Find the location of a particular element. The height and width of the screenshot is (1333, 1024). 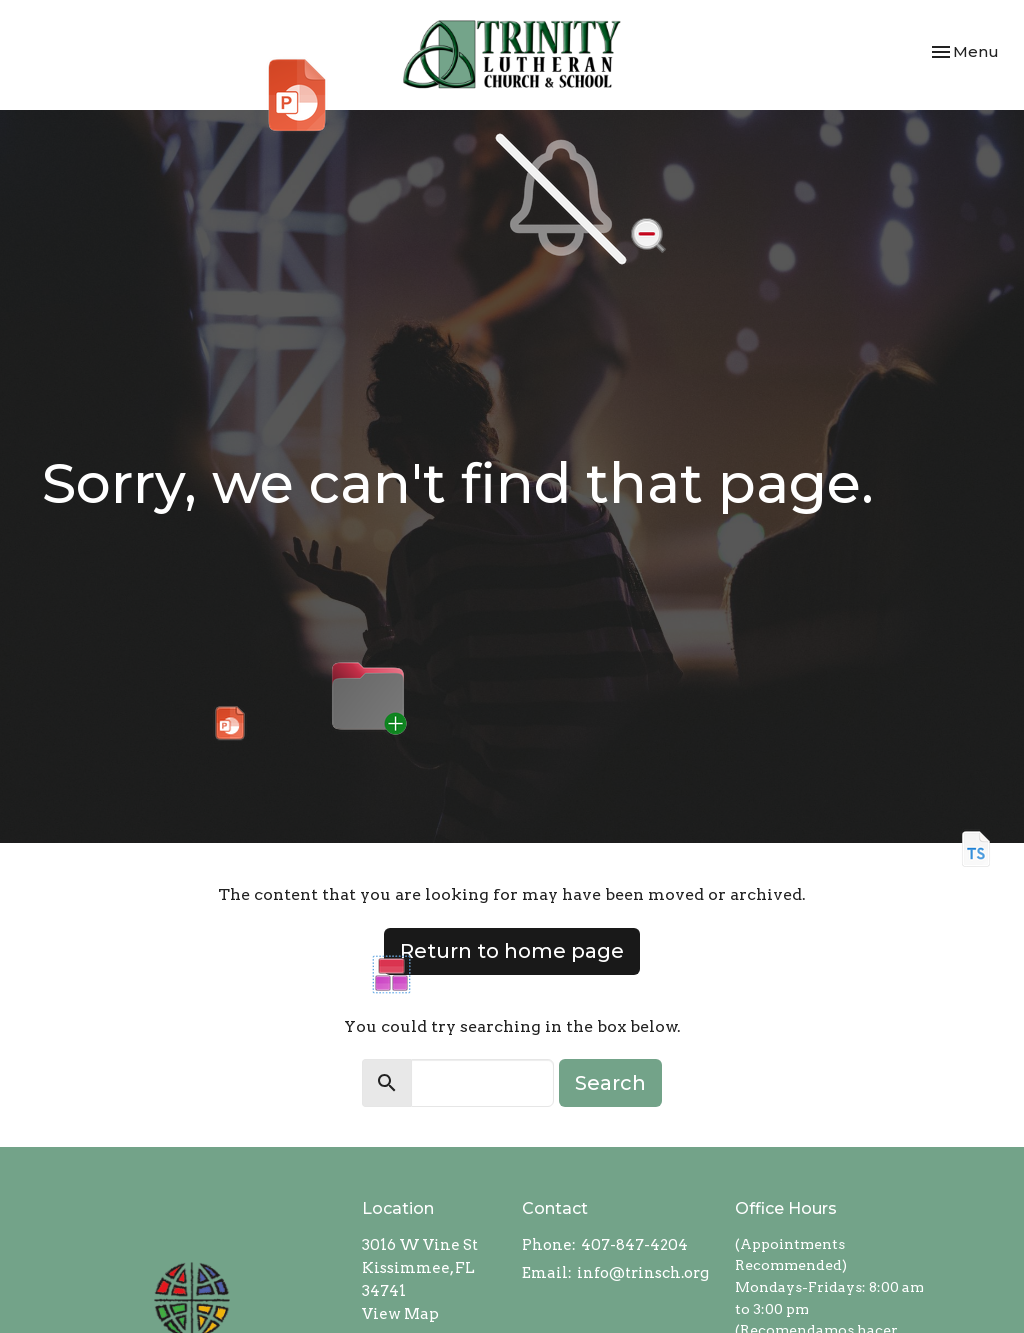

a typescript source code file is located at coordinates (976, 849).